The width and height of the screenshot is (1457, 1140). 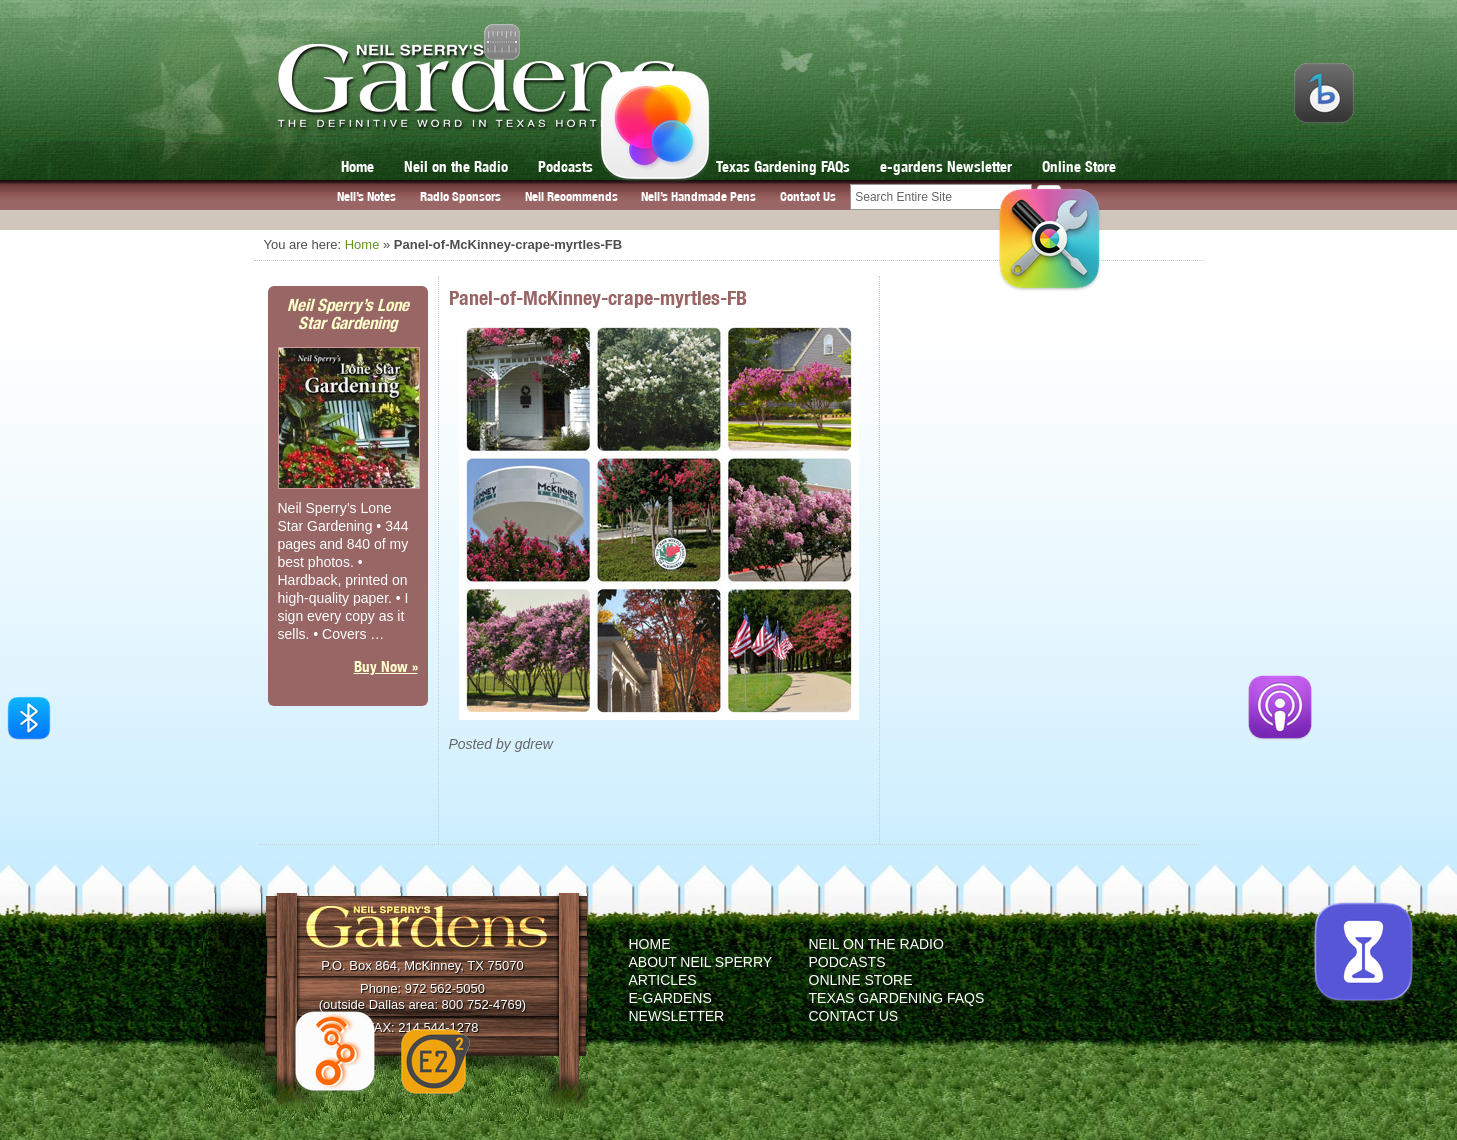 What do you see at coordinates (1280, 707) in the screenshot?
I see `open the Apple Podcasts app` at bounding box center [1280, 707].